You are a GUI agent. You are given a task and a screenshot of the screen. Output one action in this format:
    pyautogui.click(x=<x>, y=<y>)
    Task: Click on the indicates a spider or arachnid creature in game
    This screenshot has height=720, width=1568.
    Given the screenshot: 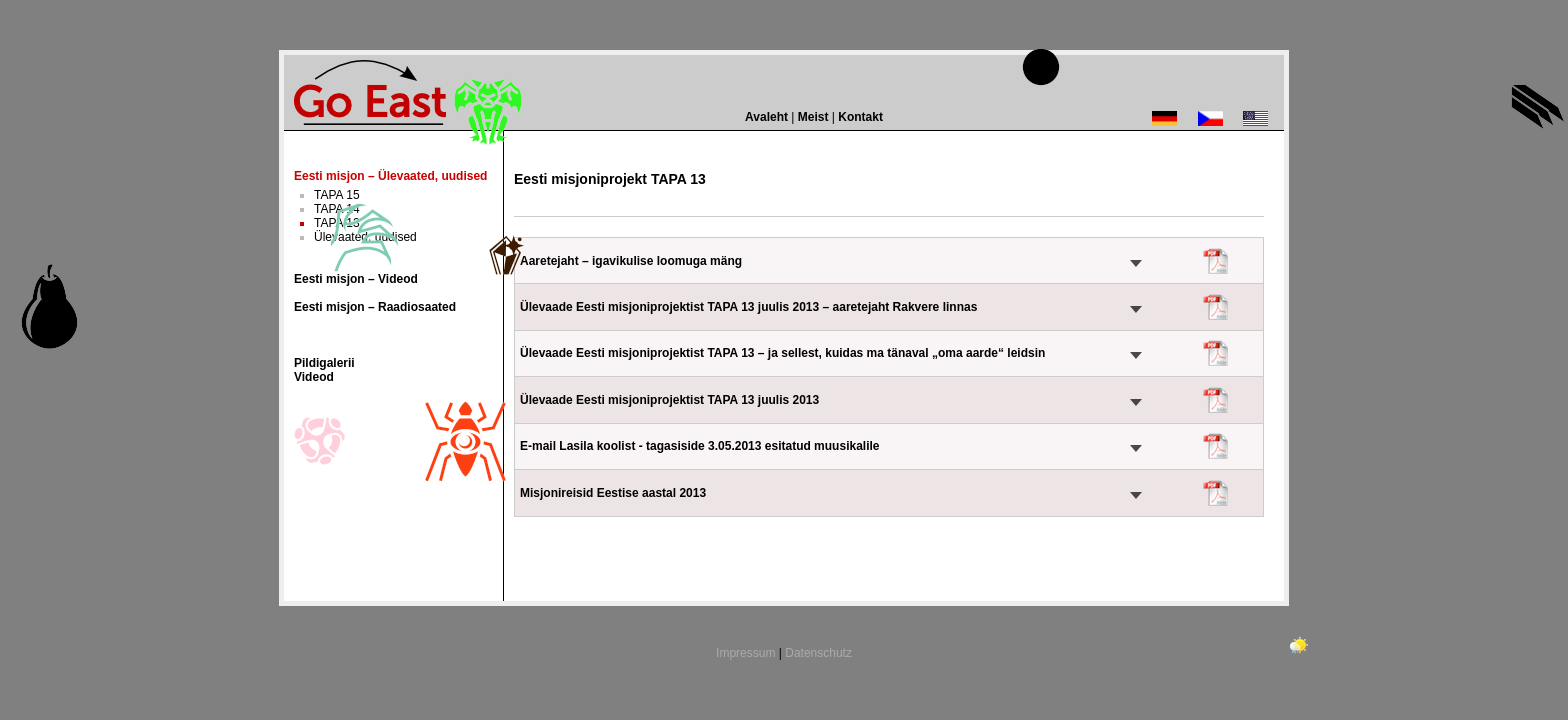 What is the action you would take?
    pyautogui.click(x=465, y=441)
    